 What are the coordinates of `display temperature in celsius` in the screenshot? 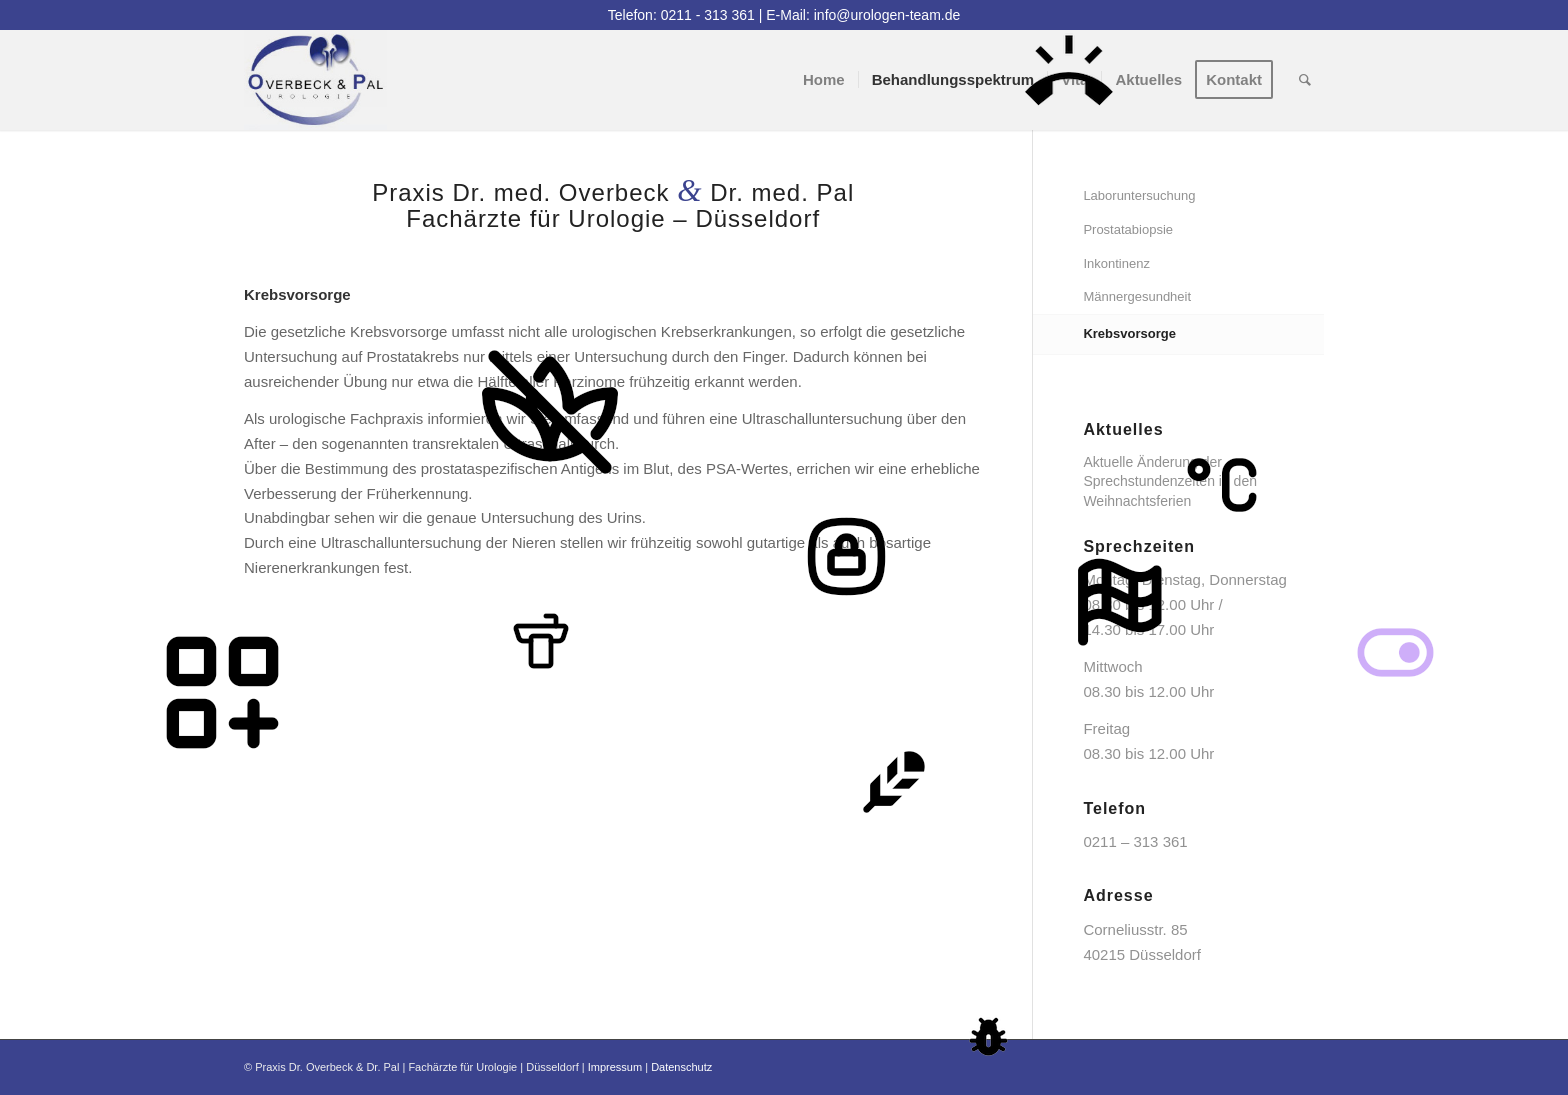 It's located at (1222, 485).